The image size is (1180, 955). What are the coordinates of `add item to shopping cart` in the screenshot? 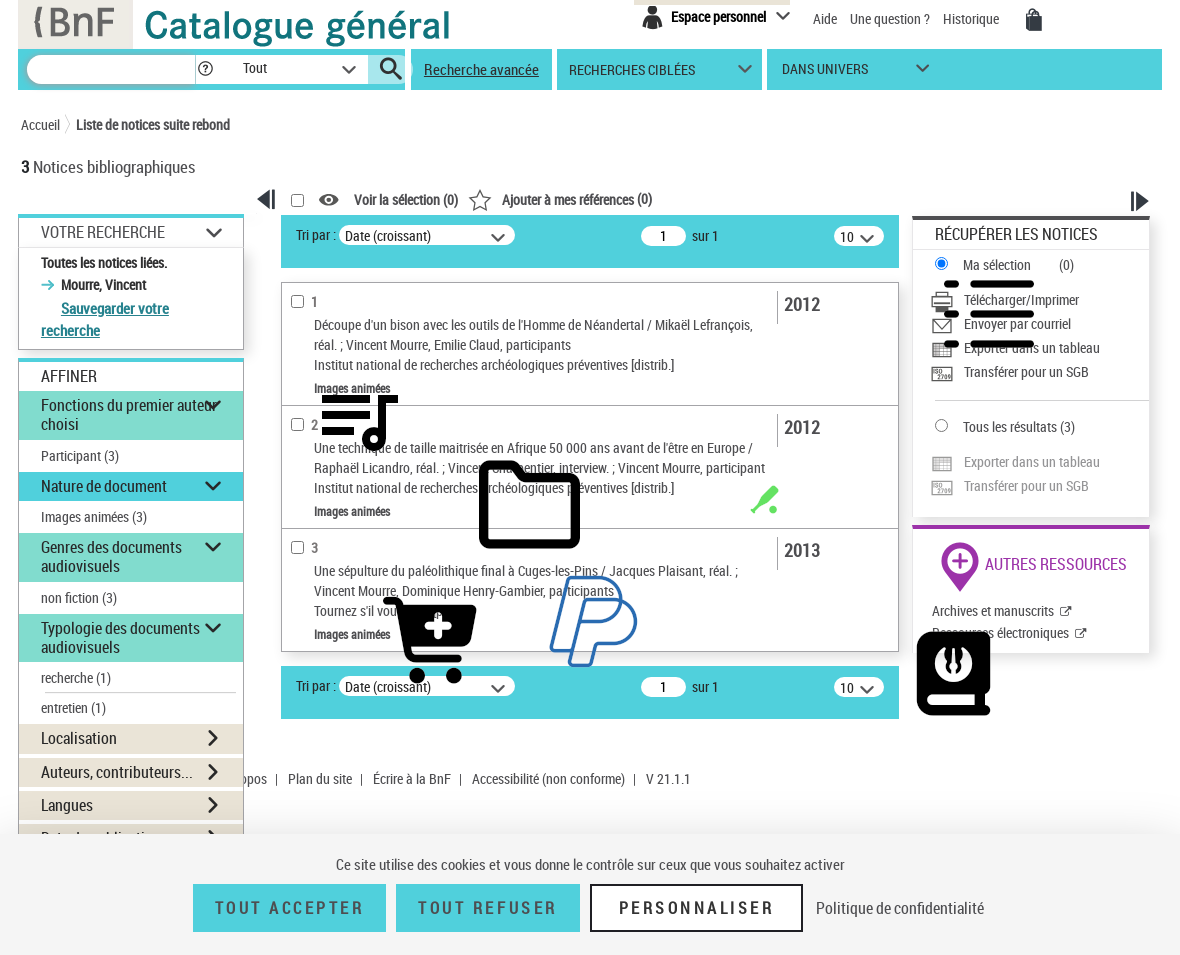 It's located at (435, 641).